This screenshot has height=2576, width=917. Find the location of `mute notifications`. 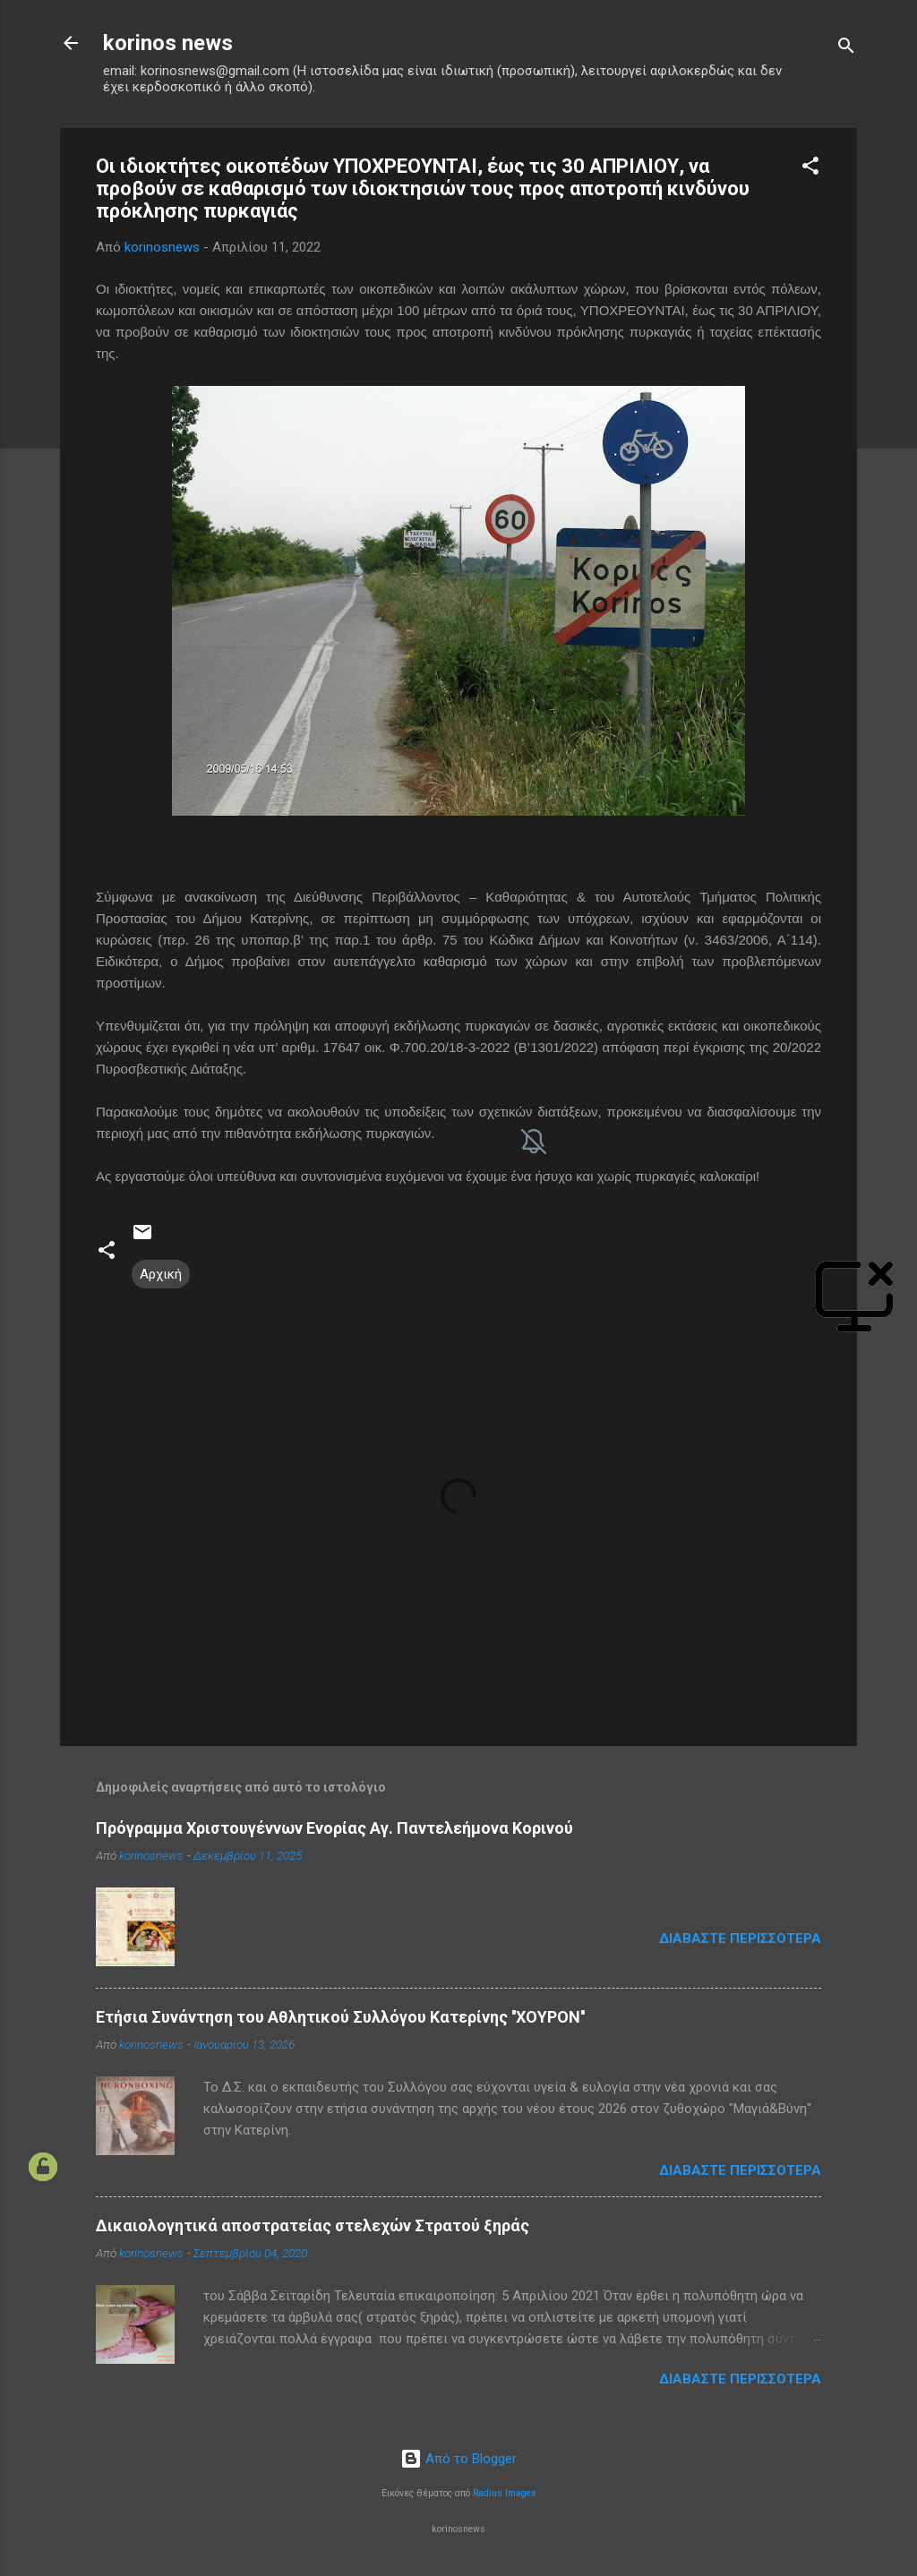

mute notifications is located at coordinates (534, 1142).